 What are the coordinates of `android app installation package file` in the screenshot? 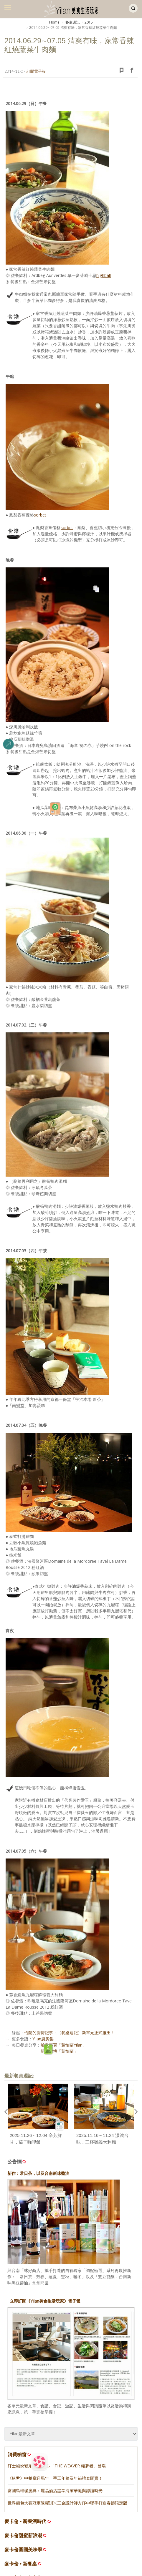 It's located at (48, 2049).